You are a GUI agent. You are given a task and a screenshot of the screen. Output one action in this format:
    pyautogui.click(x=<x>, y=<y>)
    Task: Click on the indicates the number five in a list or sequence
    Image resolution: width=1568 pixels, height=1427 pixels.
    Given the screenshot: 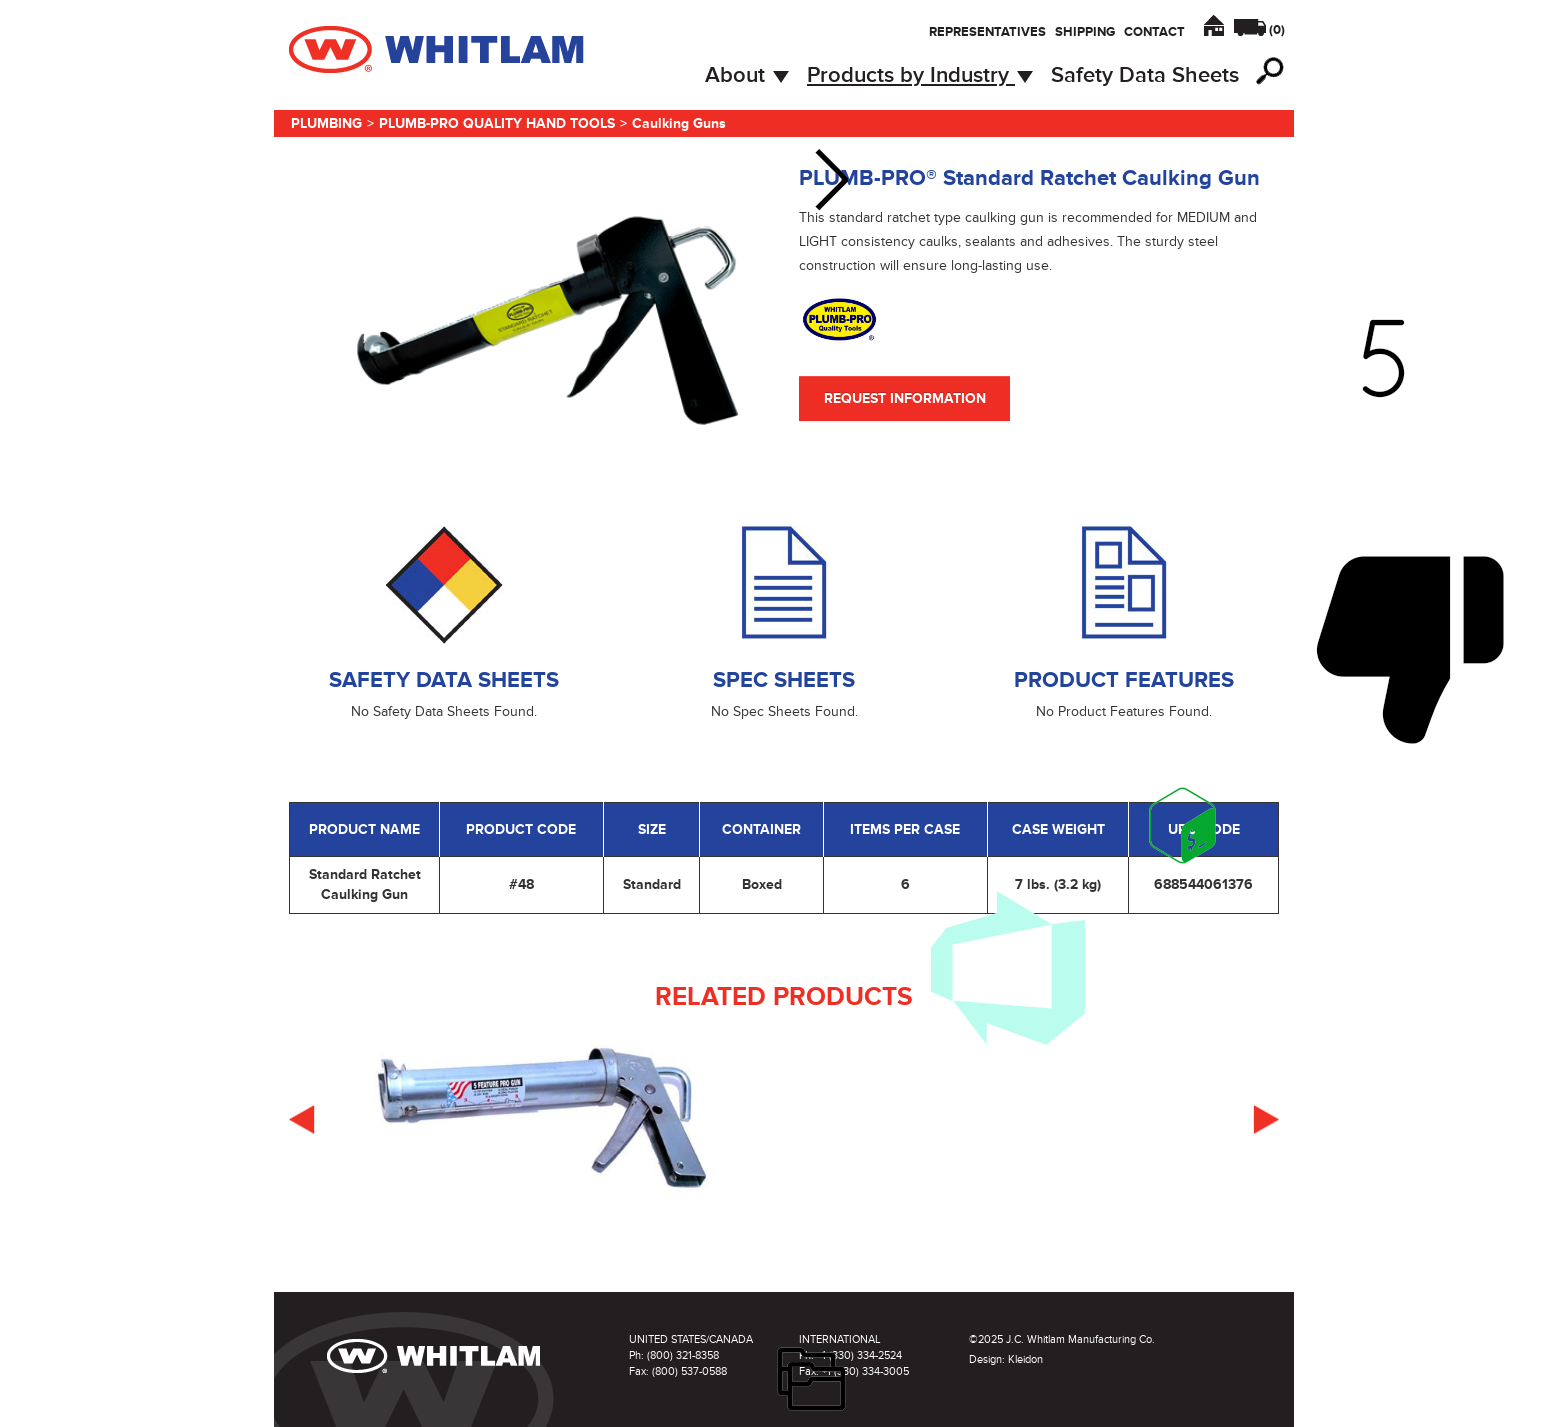 What is the action you would take?
    pyautogui.click(x=1383, y=358)
    